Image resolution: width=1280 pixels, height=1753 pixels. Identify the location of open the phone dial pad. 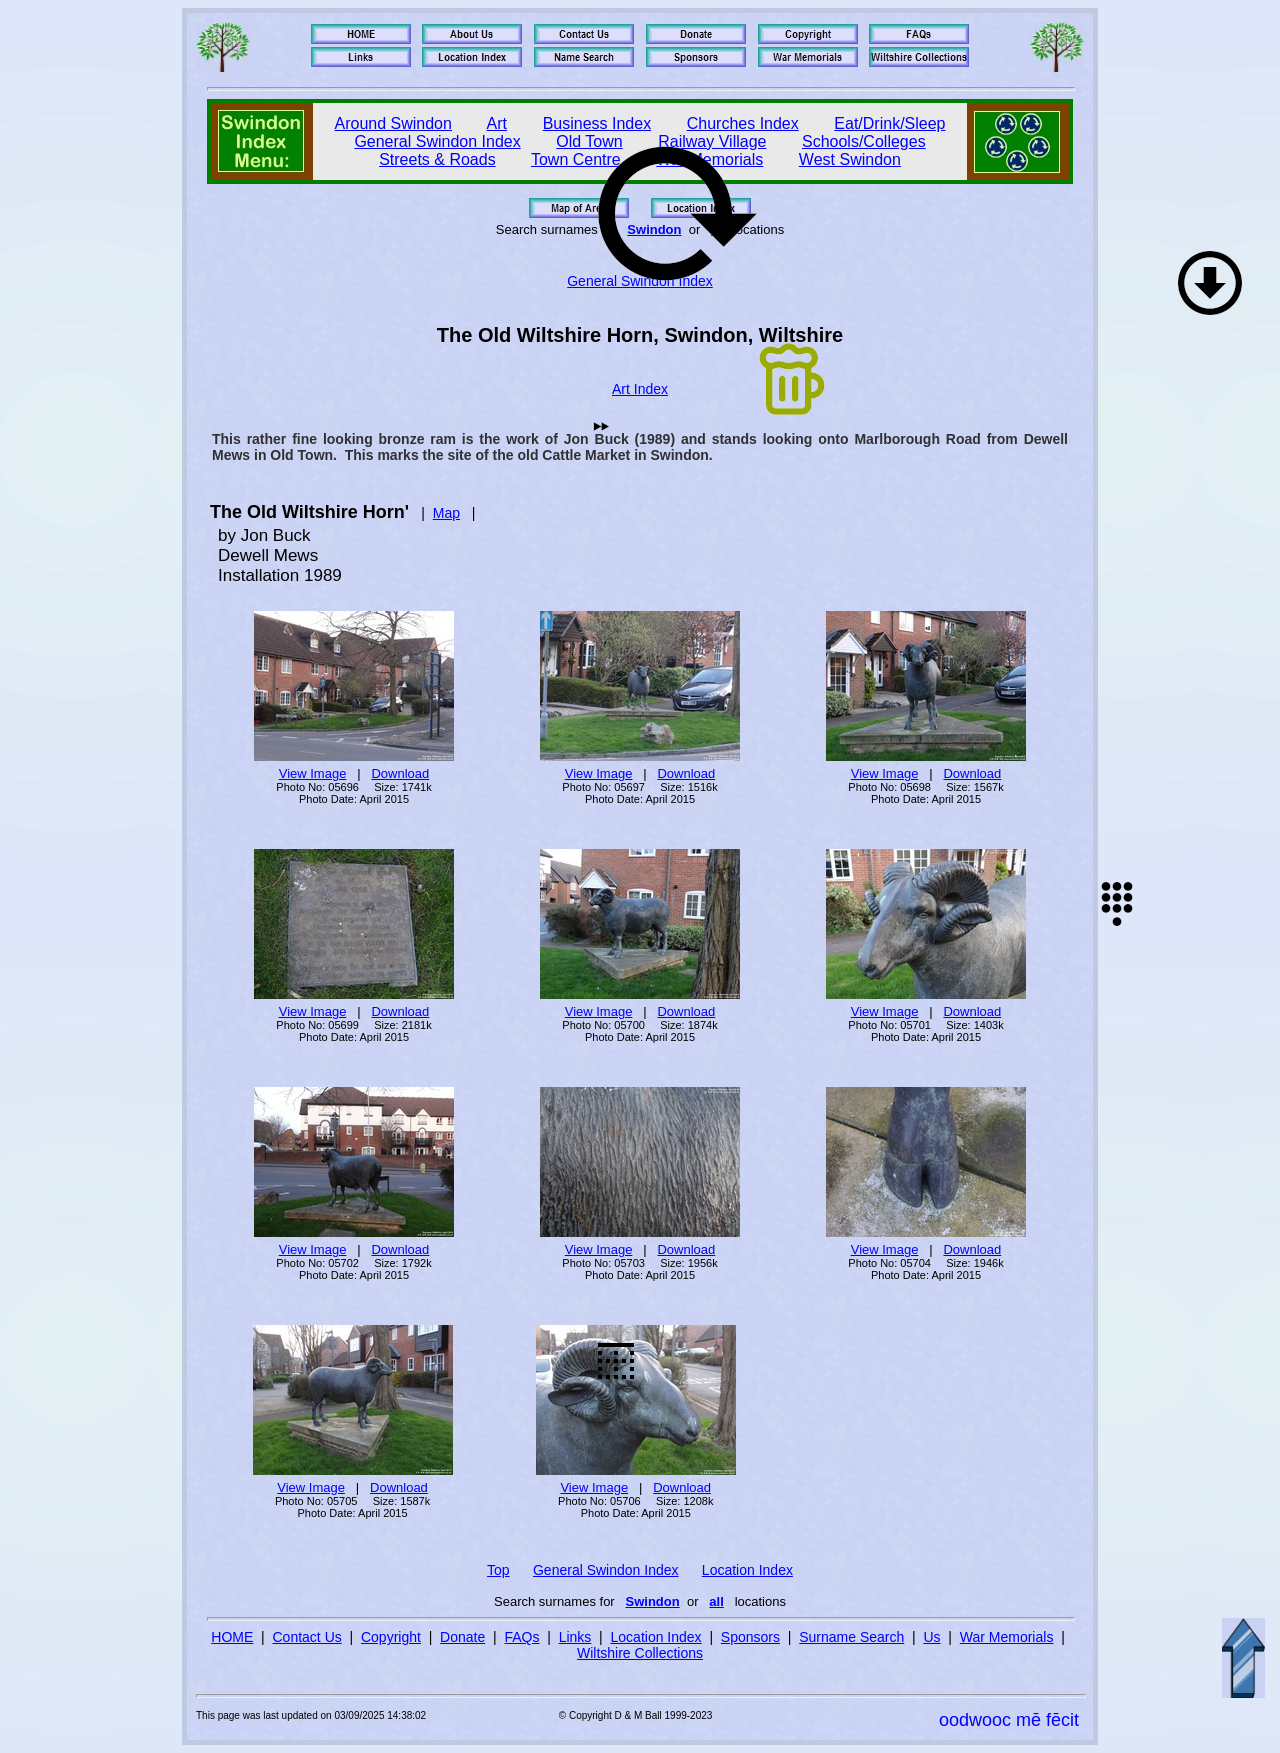
(1117, 904).